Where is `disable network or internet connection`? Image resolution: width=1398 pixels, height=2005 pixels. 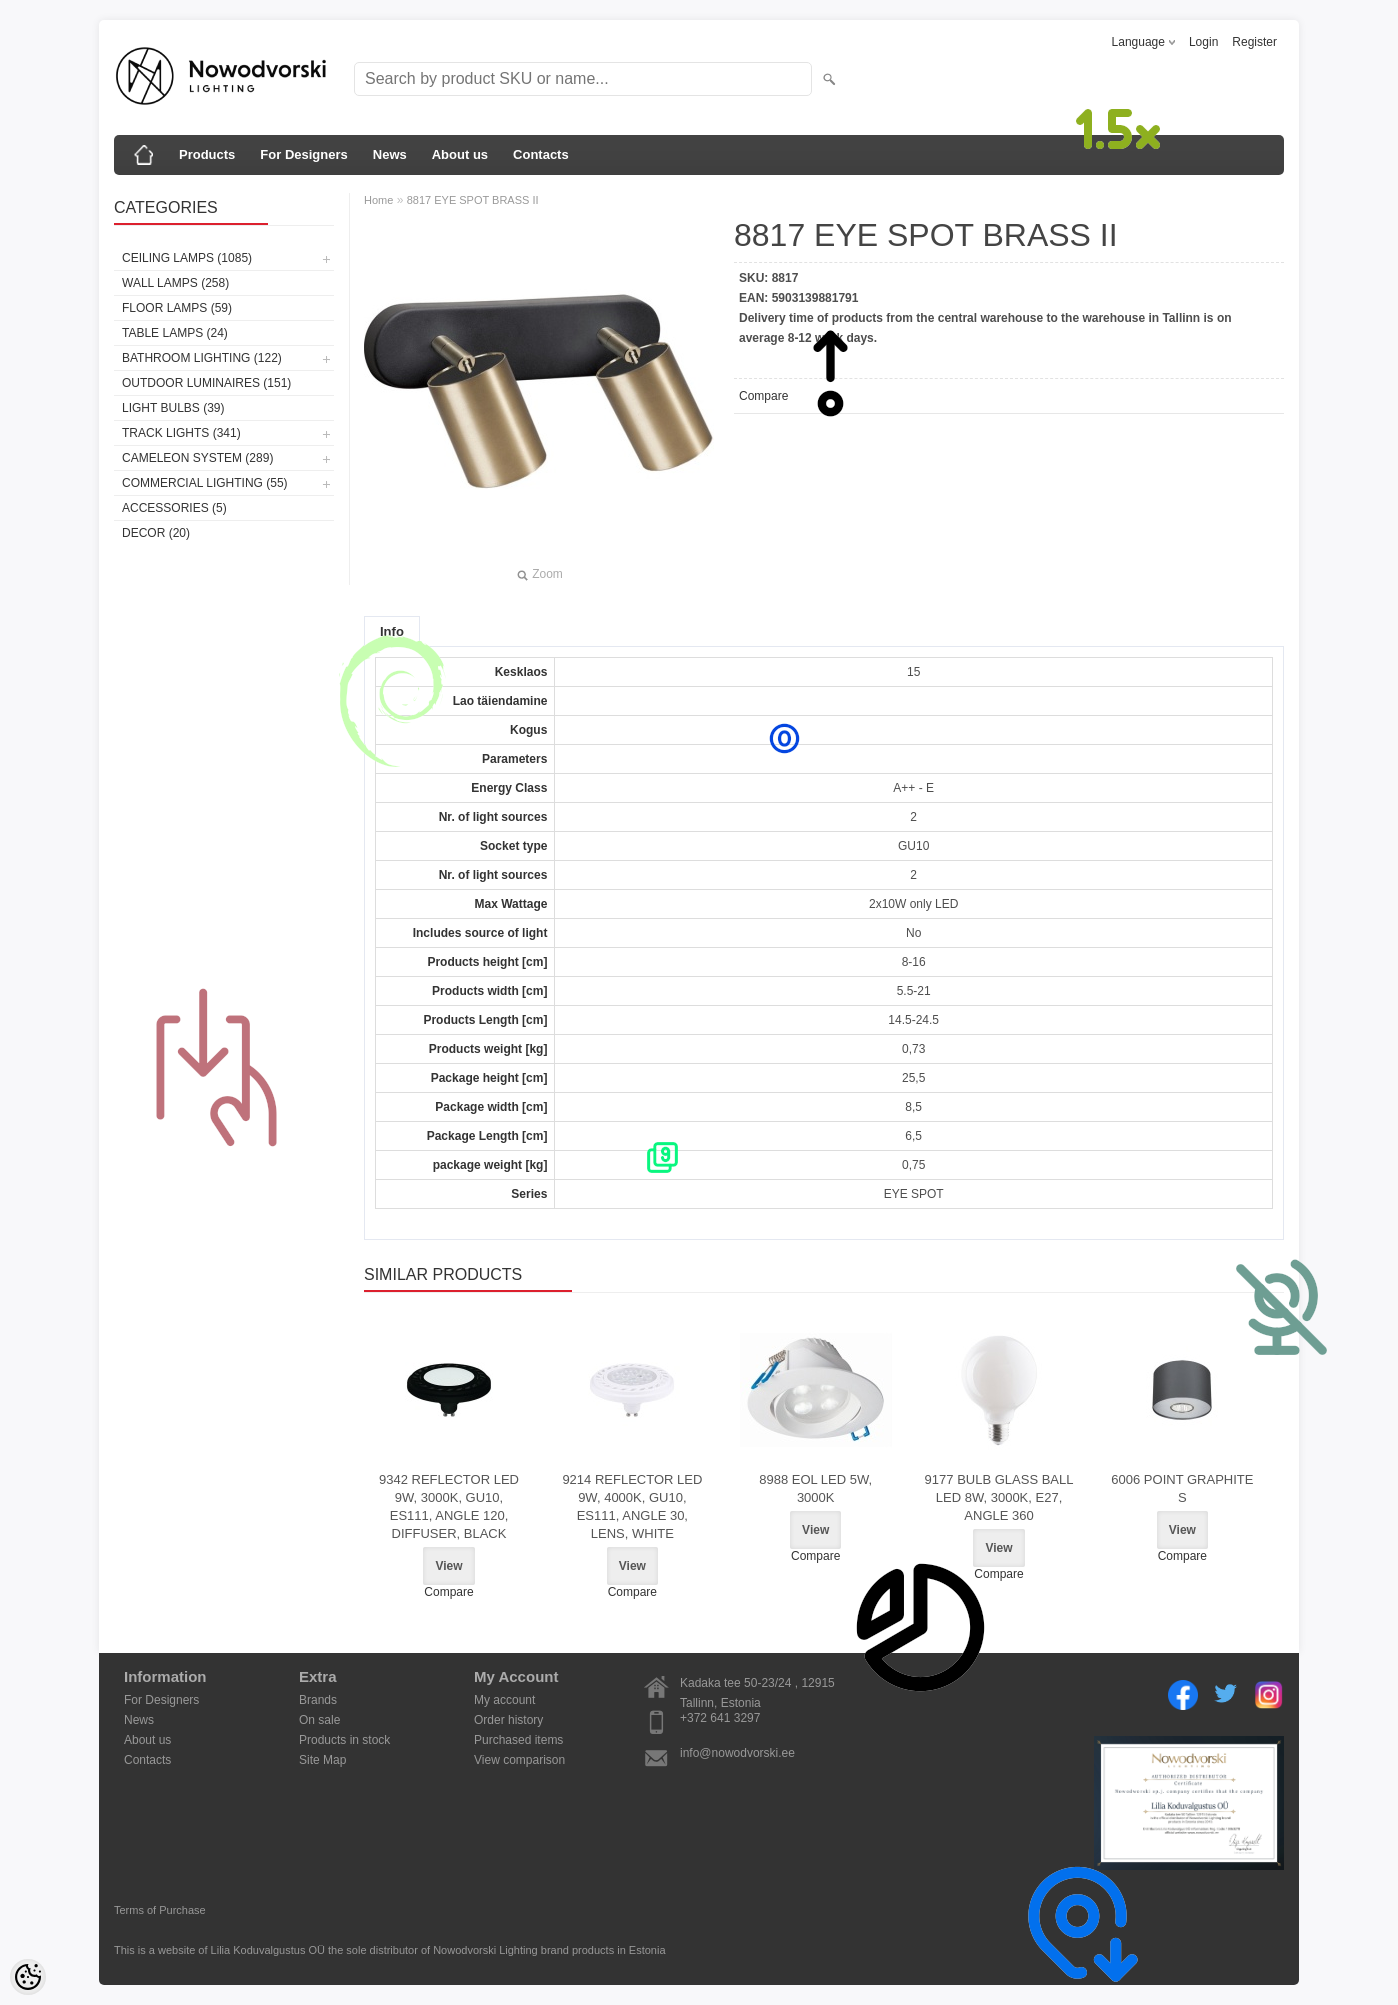 disable network or internet connection is located at coordinates (1281, 1309).